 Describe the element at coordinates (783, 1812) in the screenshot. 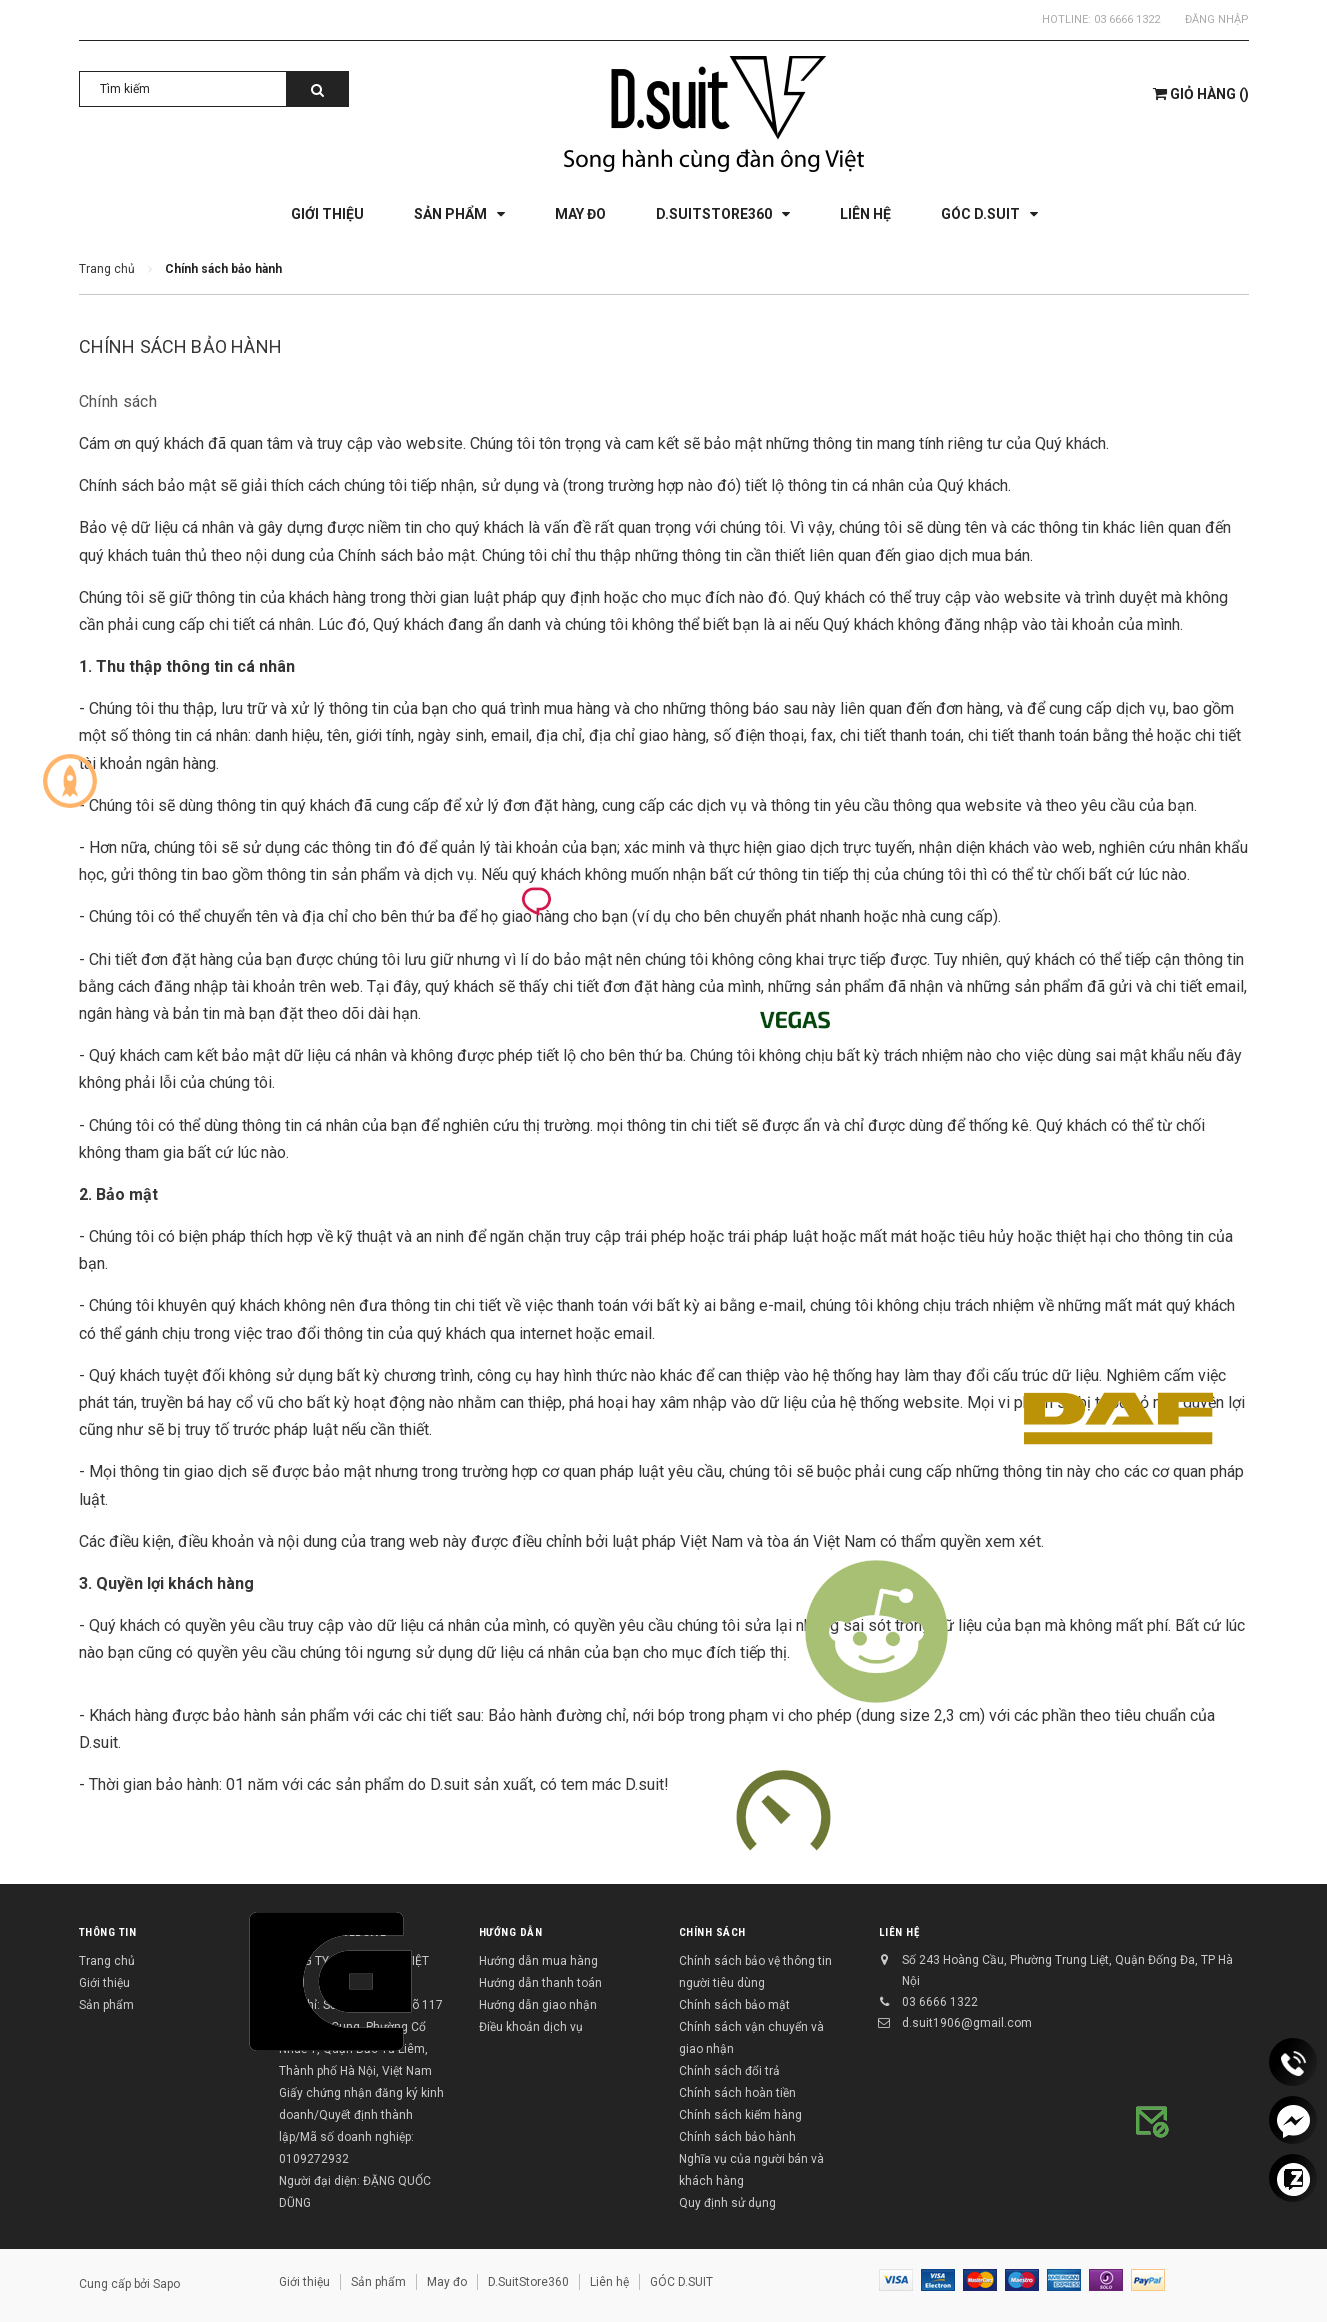

I see `reduce playback speed` at that location.